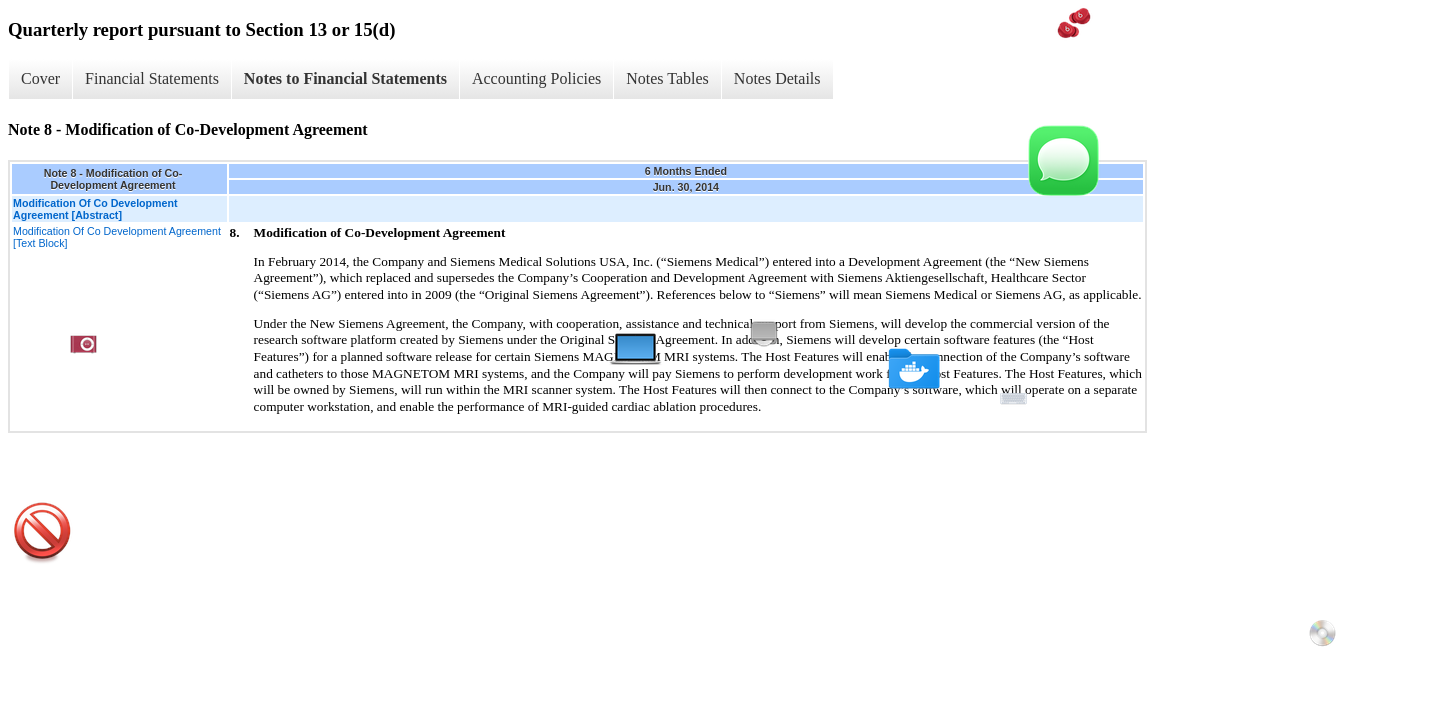 This screenshot has height=720, width=1440. What do you see at coordinates (1063, 160) in the screenshot?
I see `open the messages app` at bounding box center [1063, 160].